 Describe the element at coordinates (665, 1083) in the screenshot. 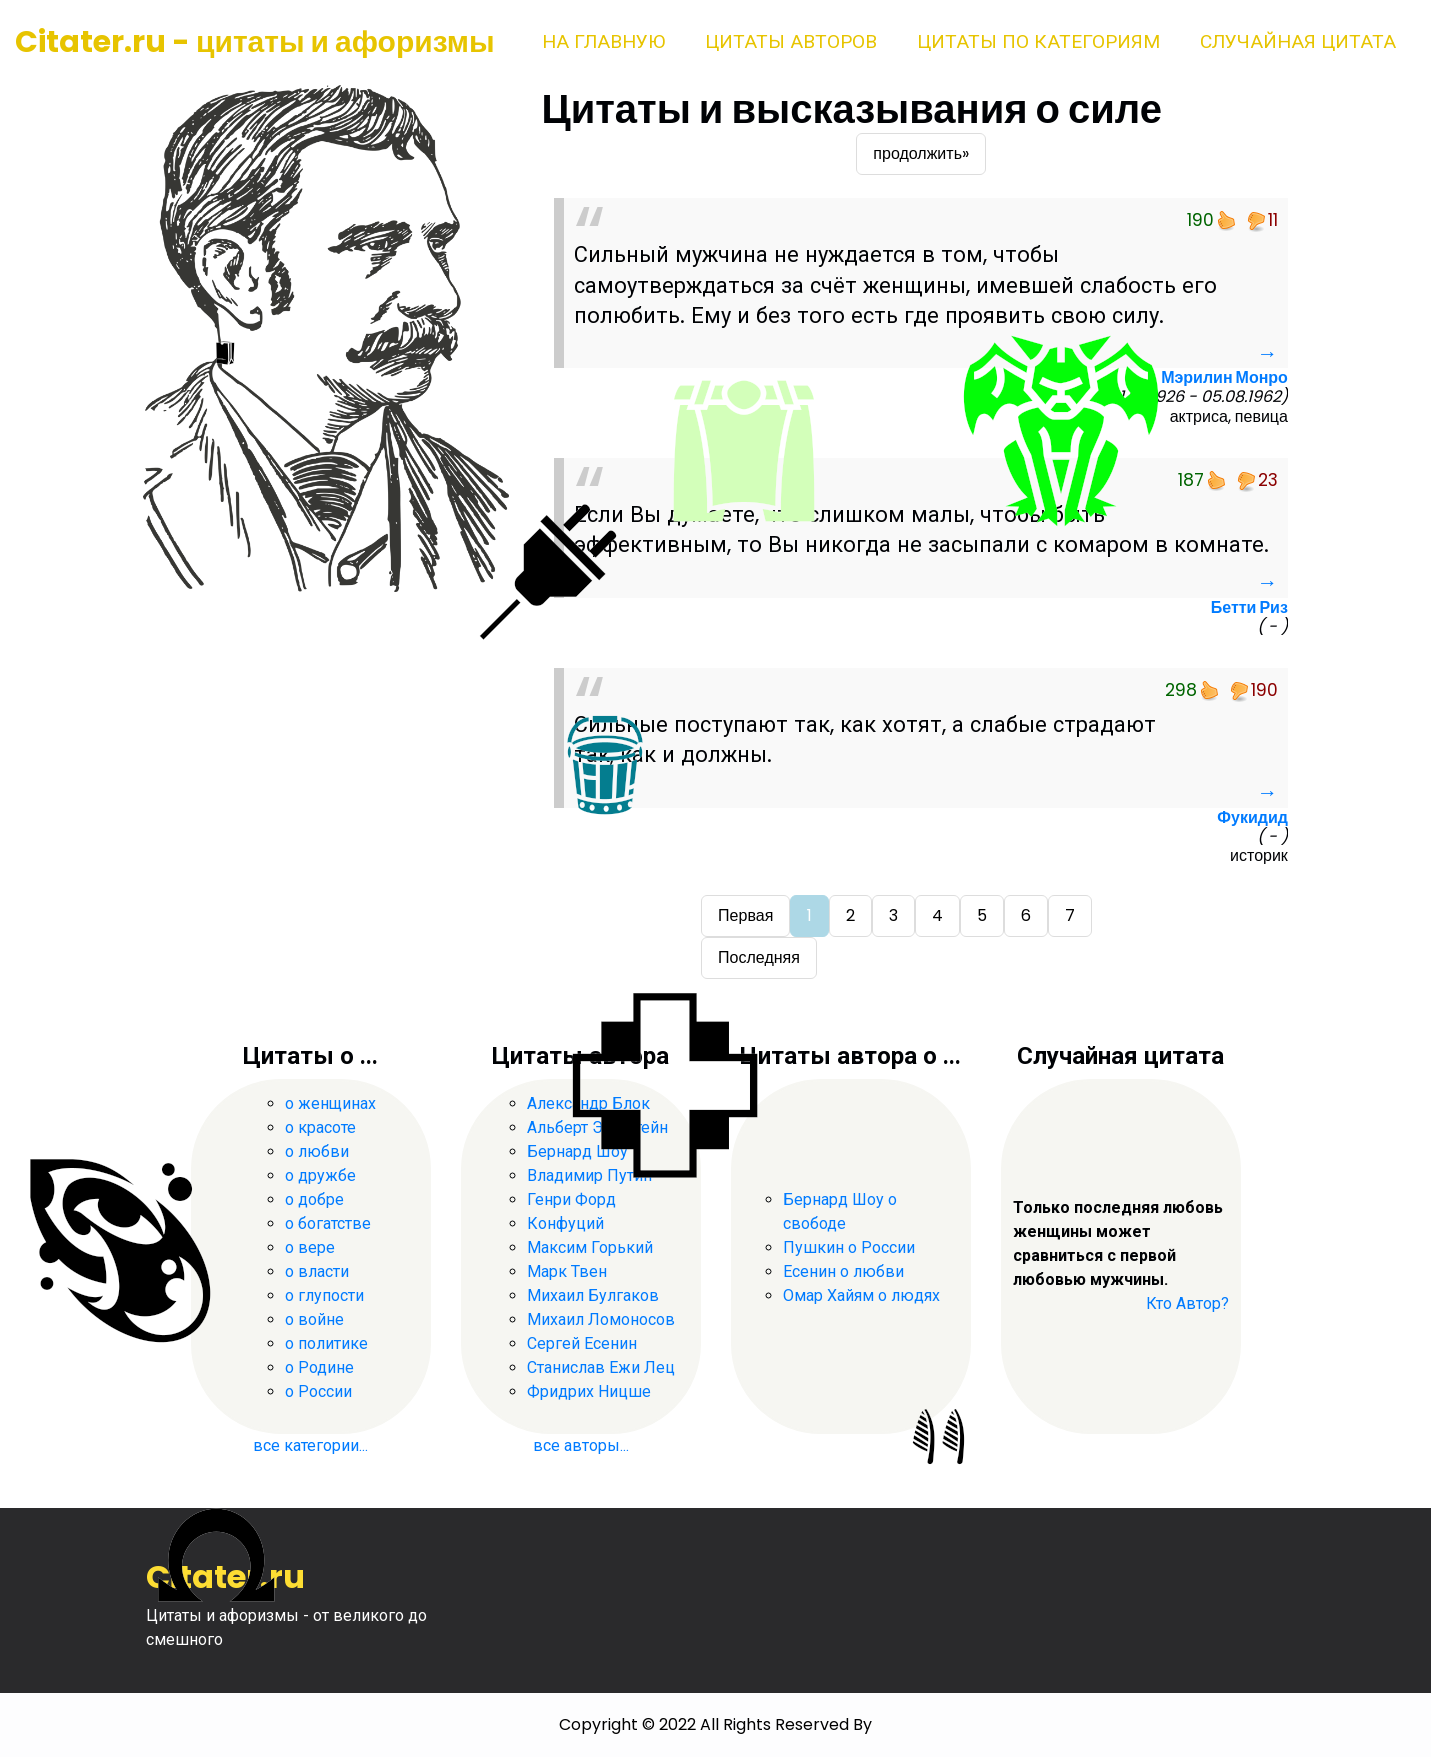

I see `access health or medical features` at that location.